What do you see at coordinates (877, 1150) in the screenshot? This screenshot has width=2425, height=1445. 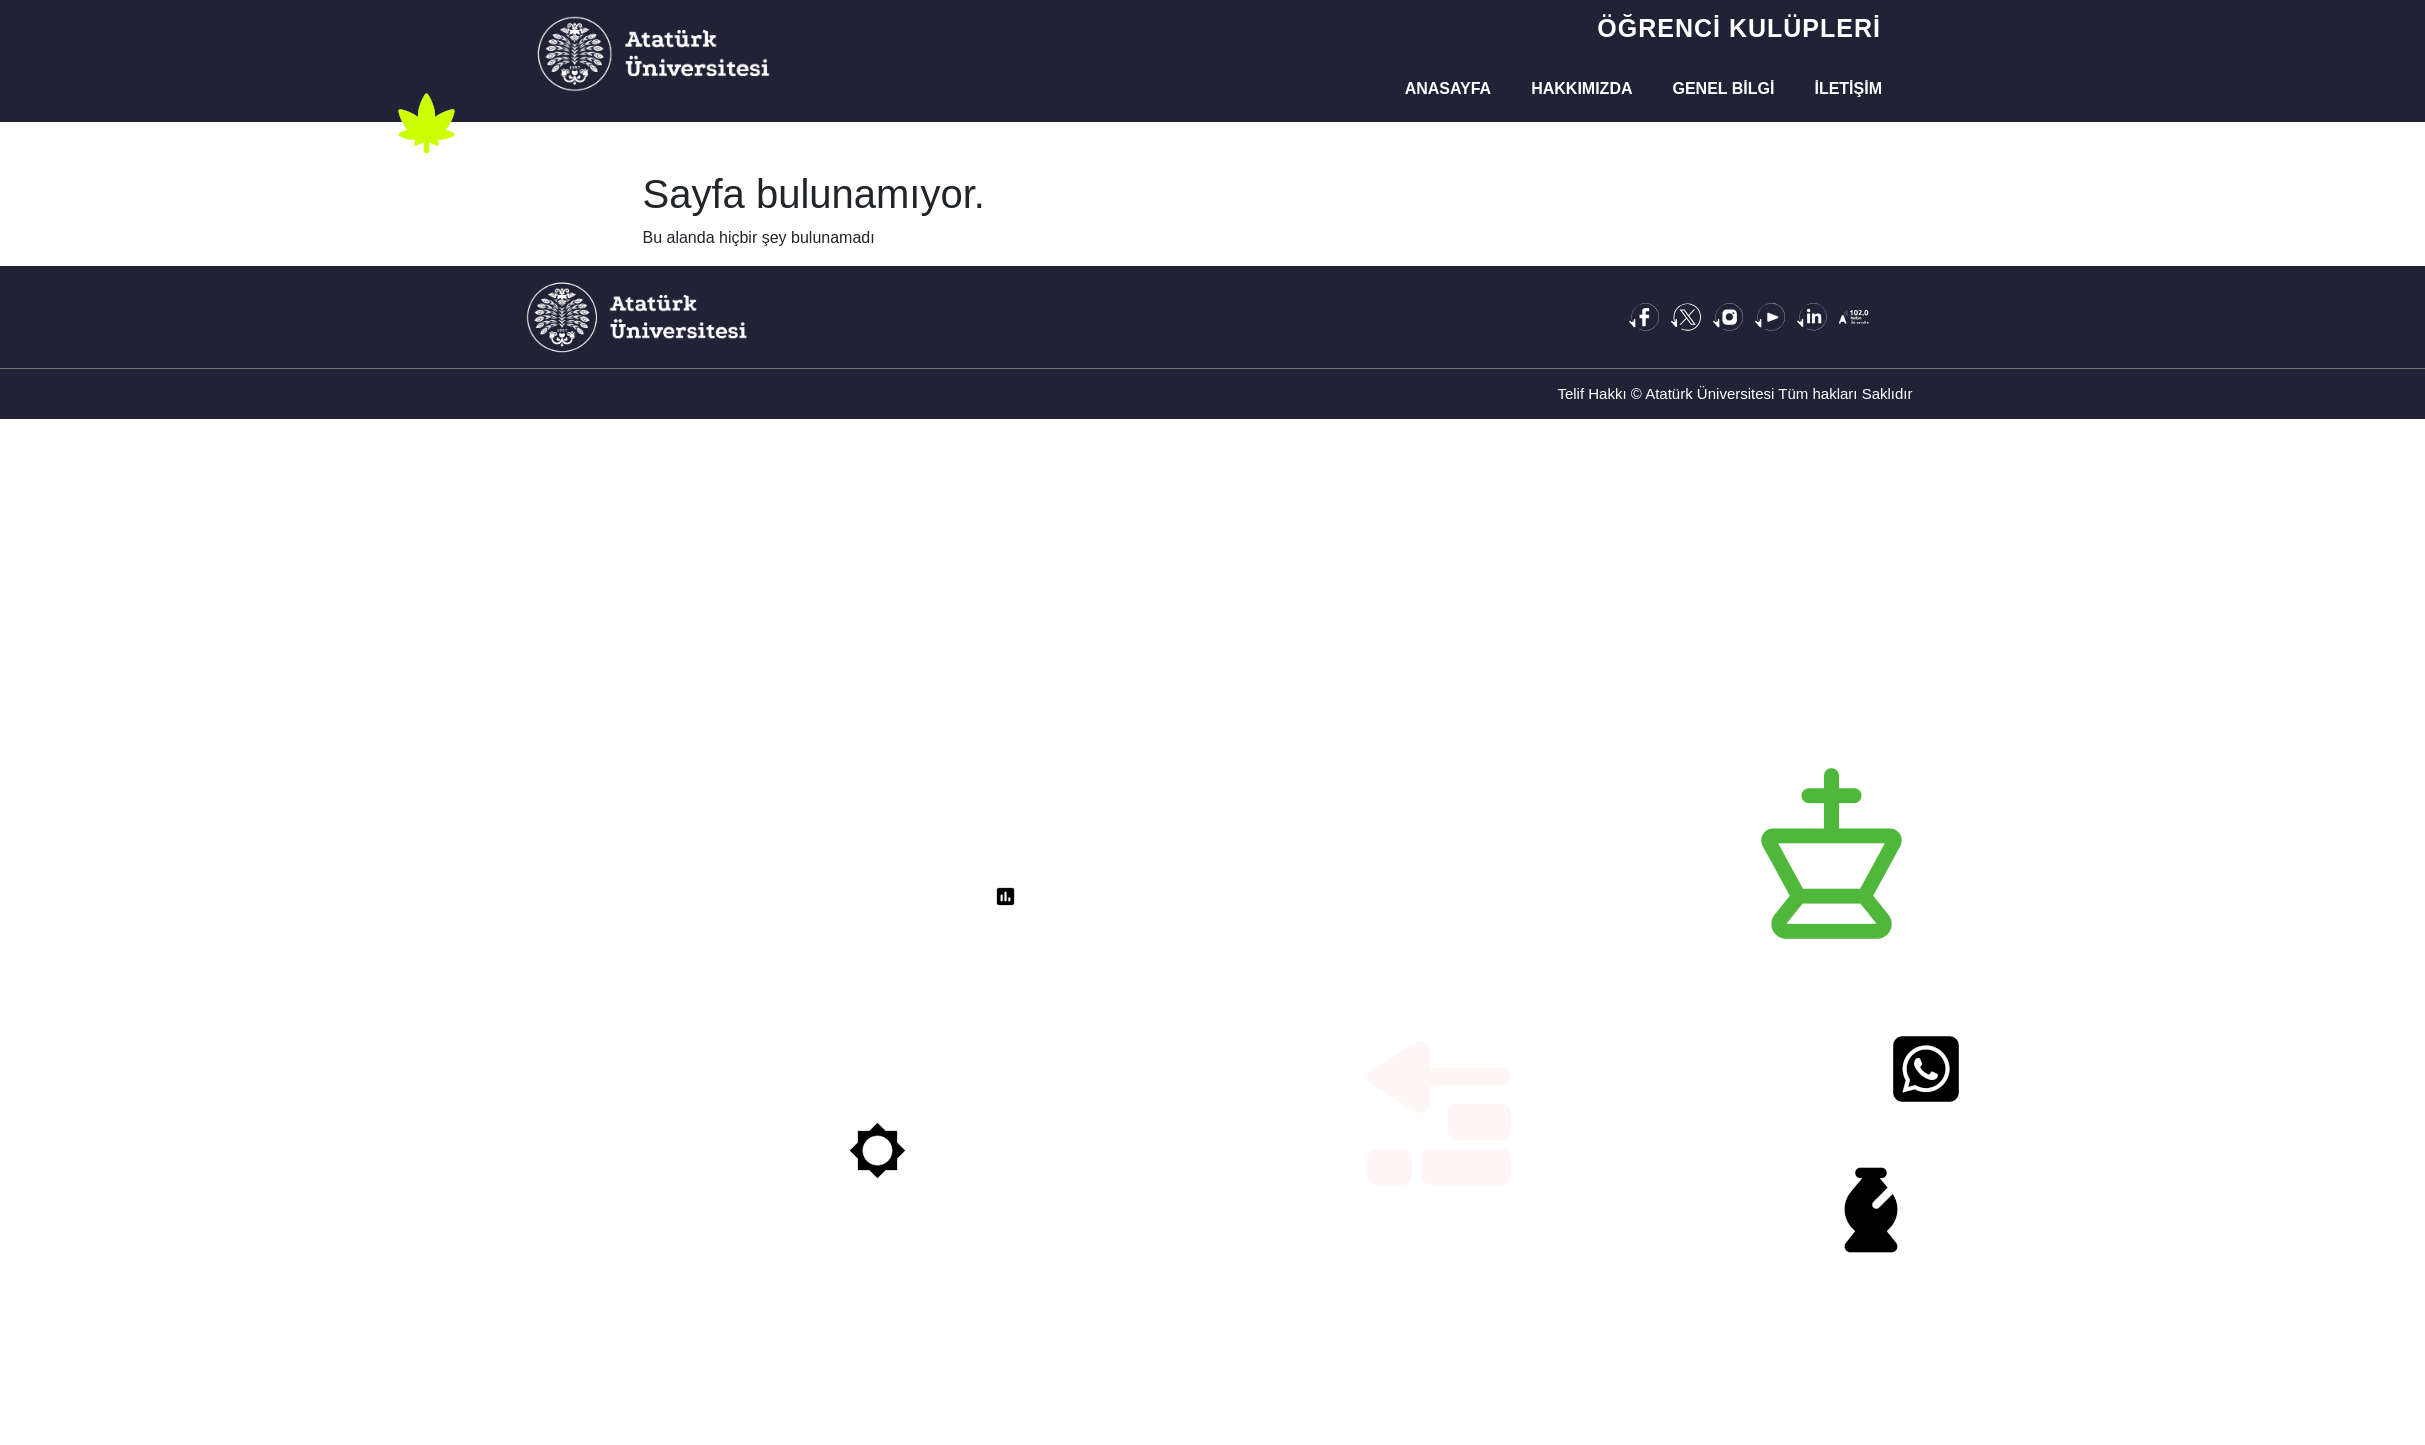 I see `adjust screen brightness settings` at bounding box center [877, 1150].